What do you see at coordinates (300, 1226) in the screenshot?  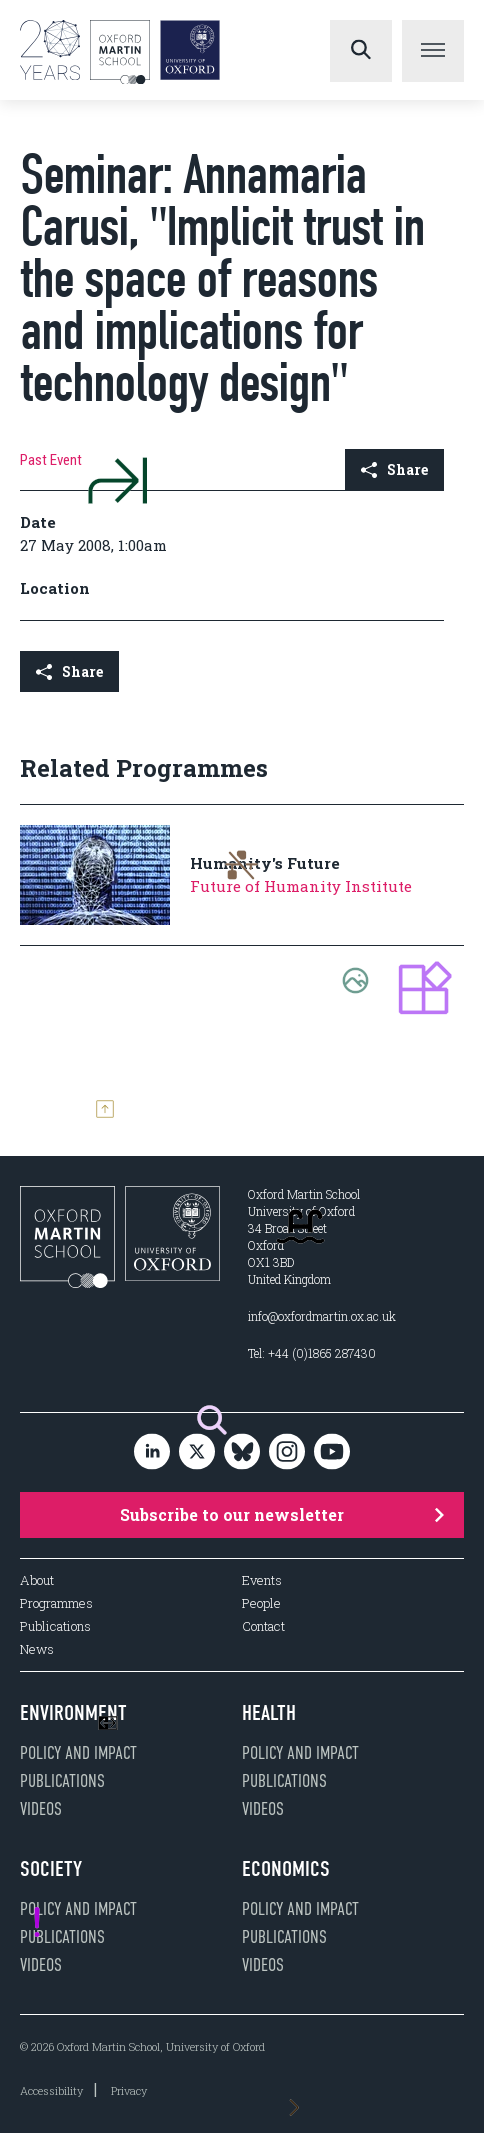 I see `access swimming pool facilities` at bounding box center [300, 1226].